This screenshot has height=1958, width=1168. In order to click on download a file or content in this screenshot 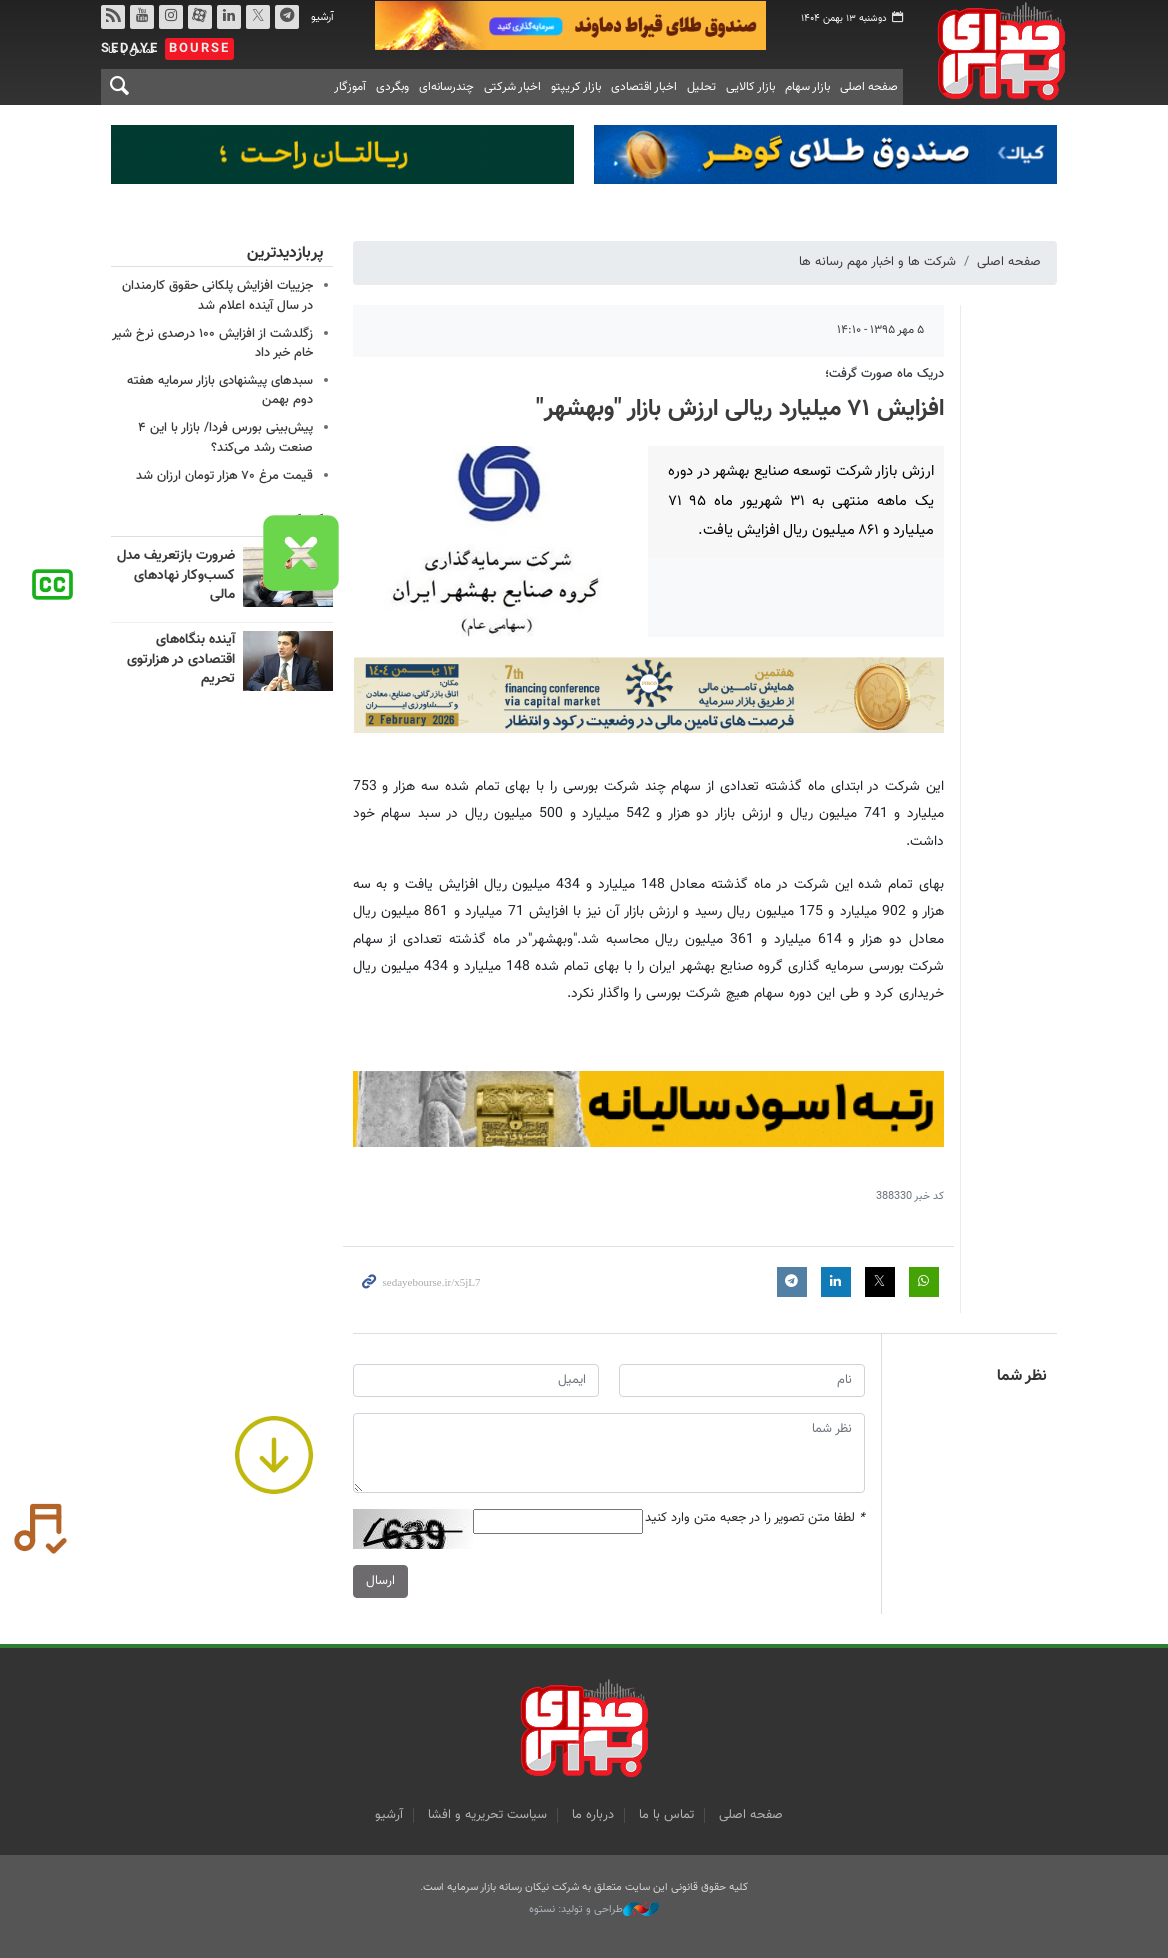, I will do `click(274, 1455)`.